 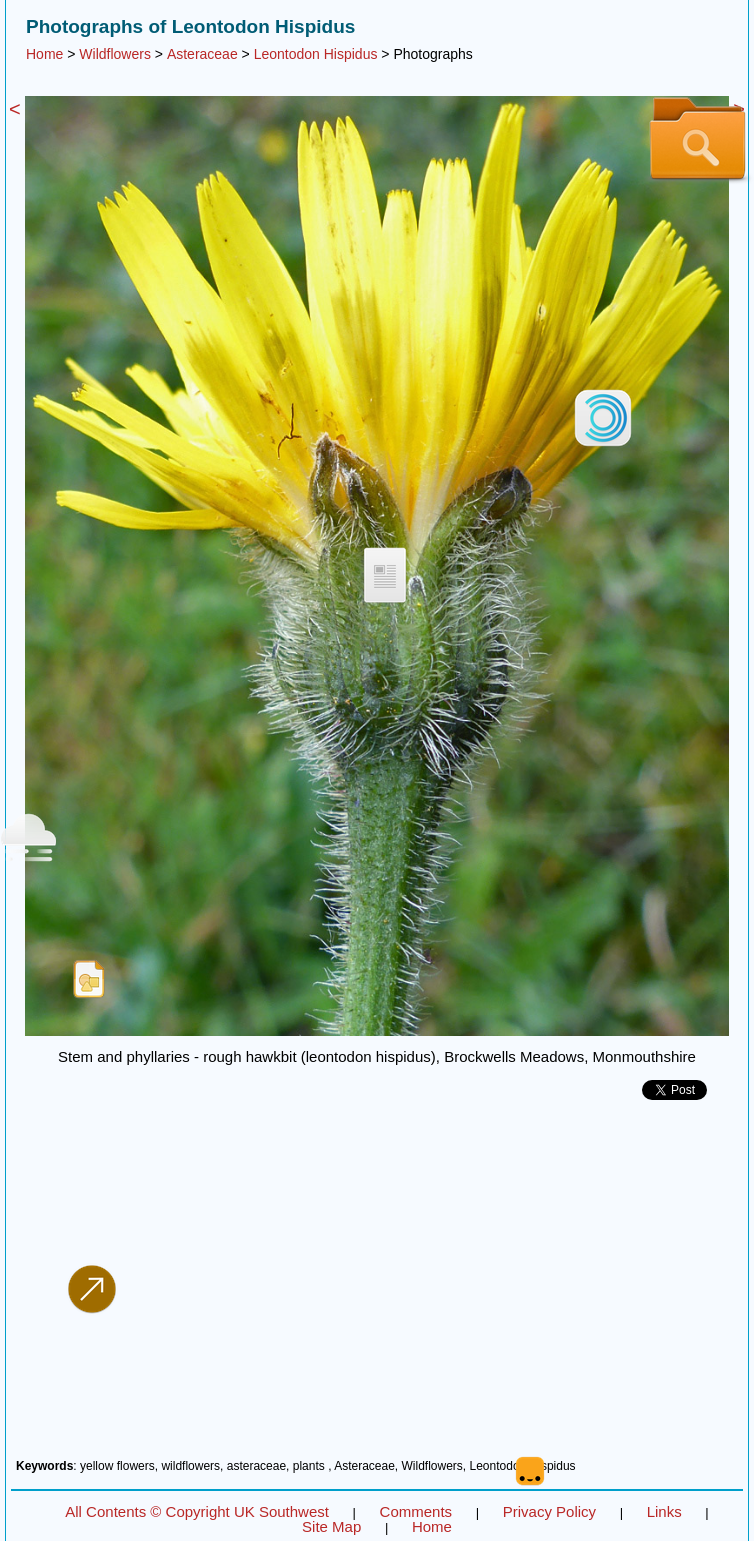 I want to click on open an opendocument graphics file, so click(x=89, y=979).